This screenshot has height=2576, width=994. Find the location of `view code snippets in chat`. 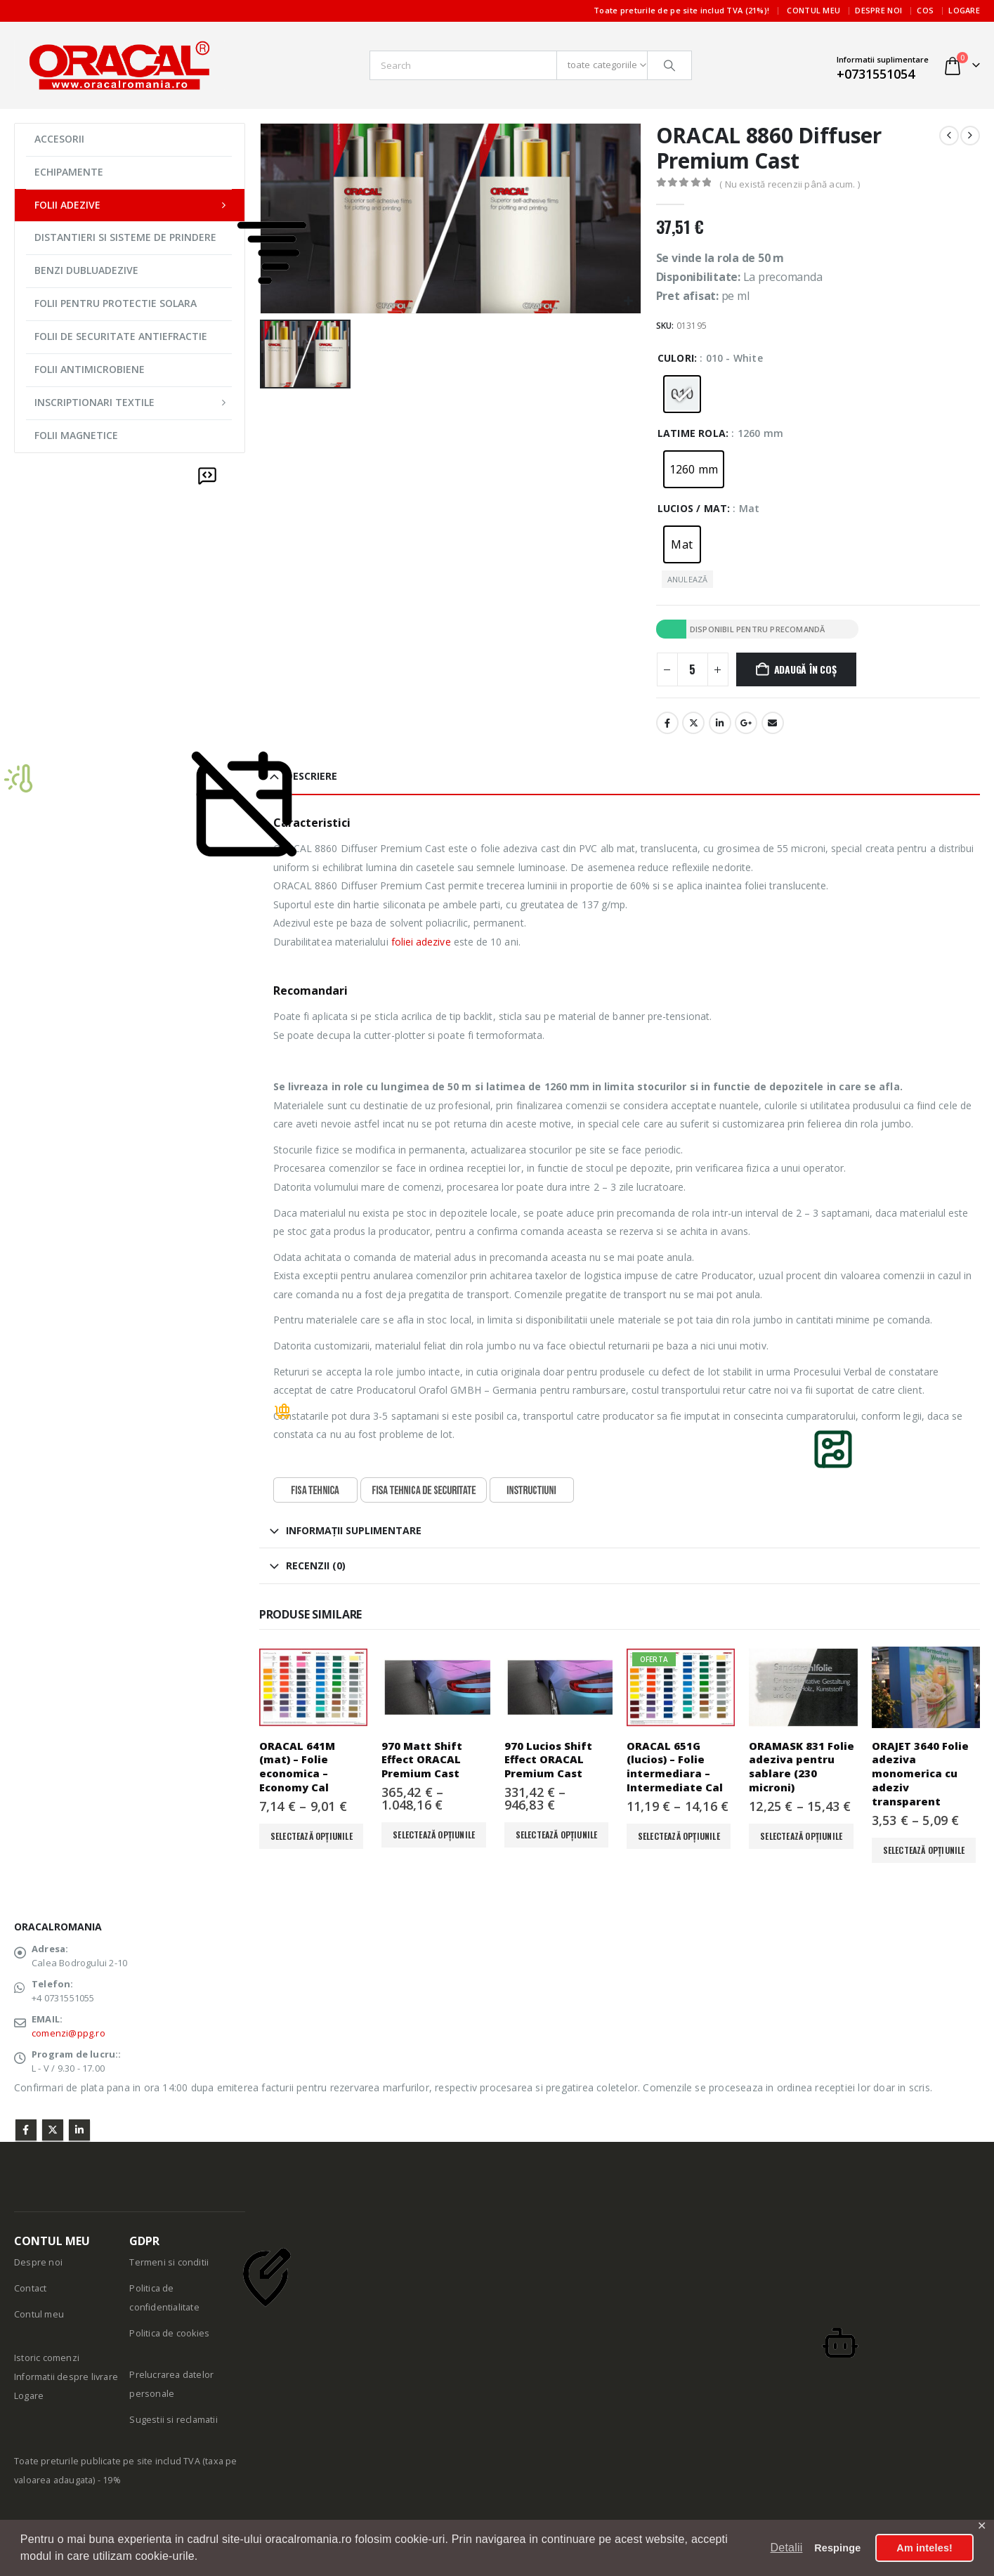

view code snippets in chat is located at coordinates (207, 476).